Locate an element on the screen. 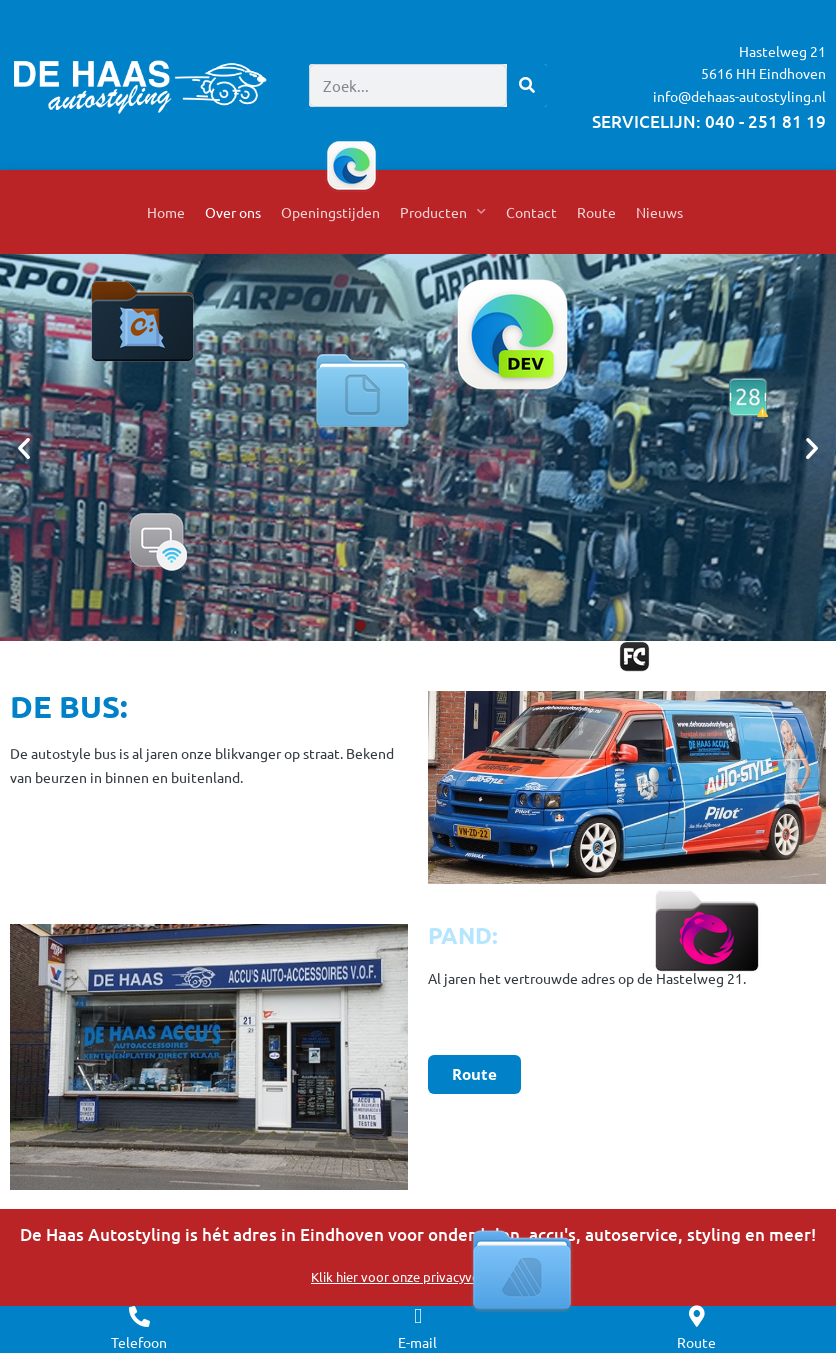 The height and width of the screenshot is (1353, 836). open microsoft edge dev browser is located at coordinates (512, 334).